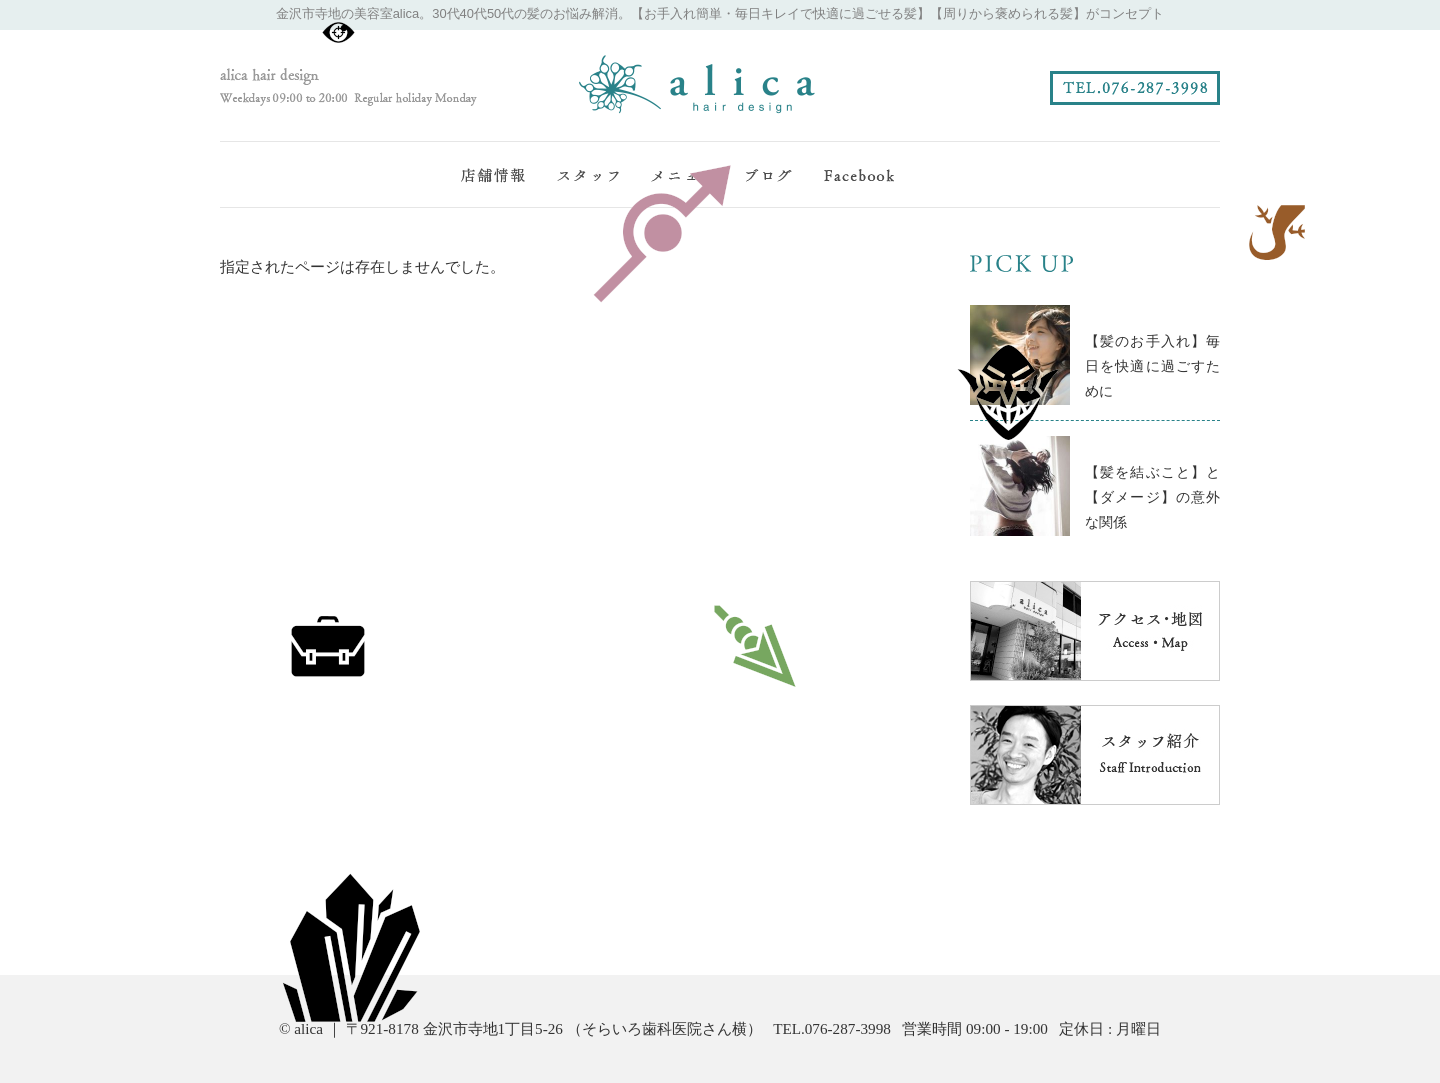  What do you see at coordinates (1277, 233) in the screenshot?
I see `reptile or lizard category in a creature encyclopedia app` at bounding box center [1277, 233].